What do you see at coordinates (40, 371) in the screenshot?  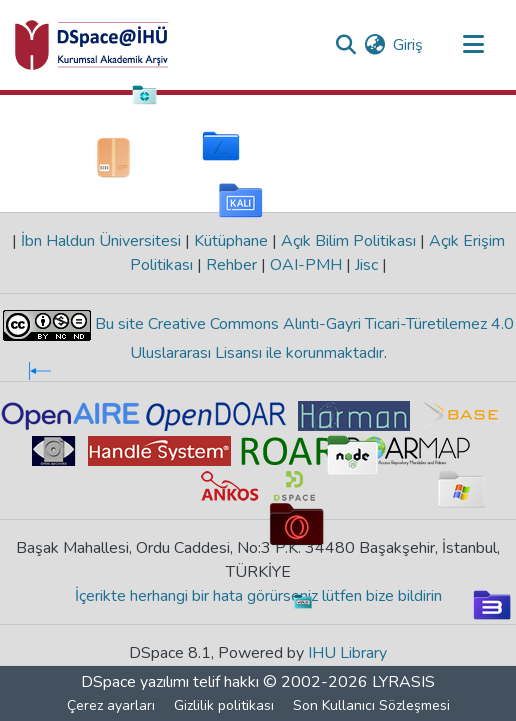 I see `go to the first item in a list or sequence` at bounding box center [40, 371].